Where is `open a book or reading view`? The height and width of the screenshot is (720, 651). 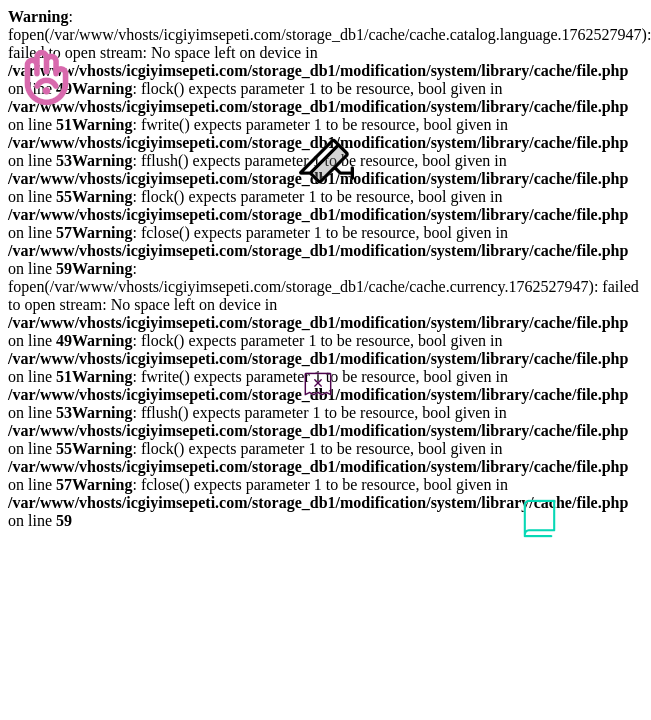 open a book or reading view is located at coordinates (539, 518).